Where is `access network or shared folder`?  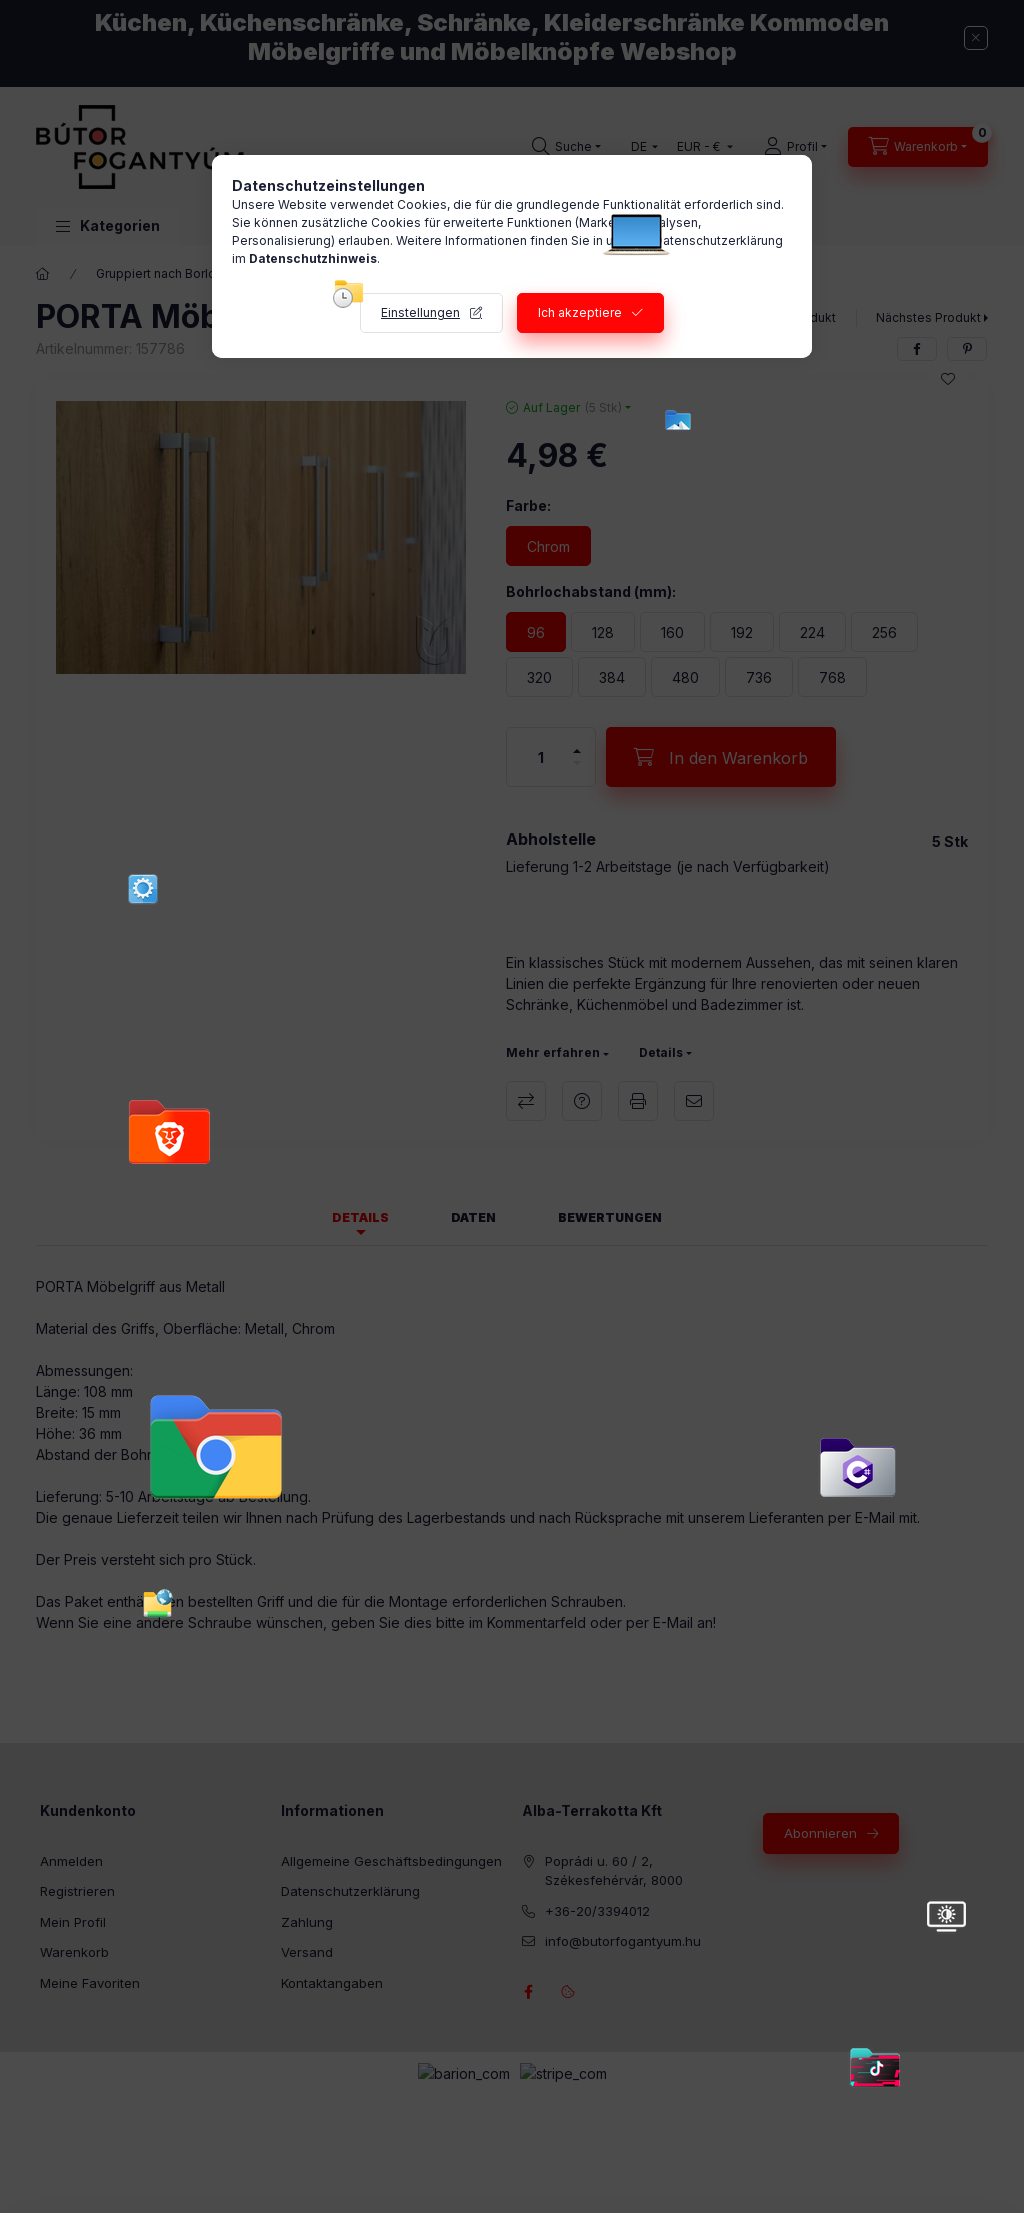 access network or shared folder is located at coordinates (157, 1603).